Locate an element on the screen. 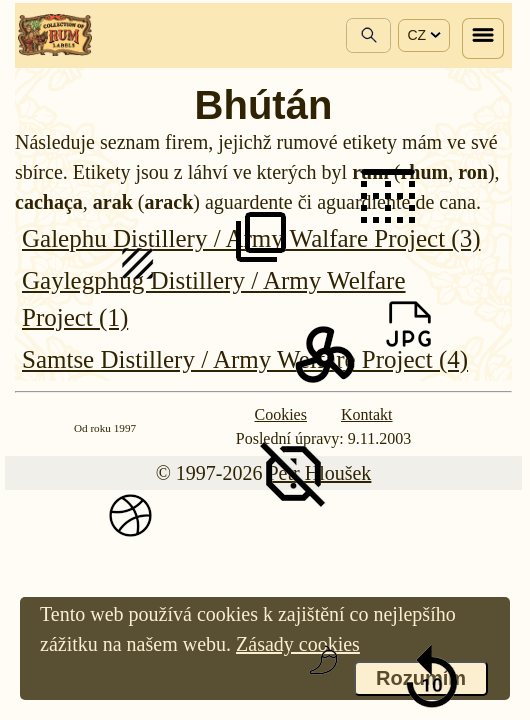 This screenshot has width=530, height=720. disable or turn off reporting is located at coordinates (293, 473).